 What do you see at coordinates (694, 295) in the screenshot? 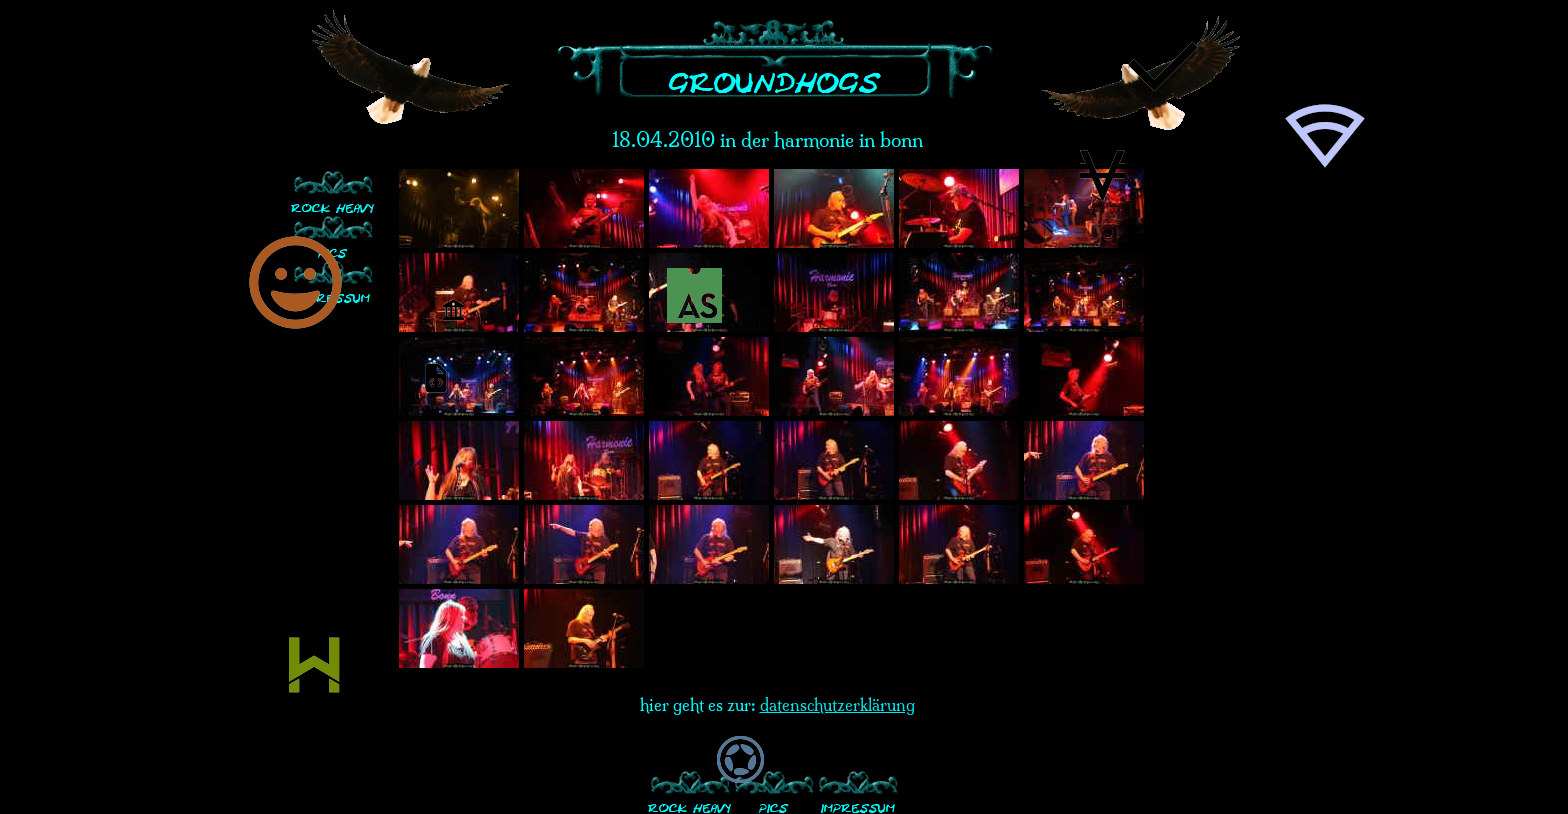
I see `AssemblyScript programming language logo` at bounding box center [694, 295].